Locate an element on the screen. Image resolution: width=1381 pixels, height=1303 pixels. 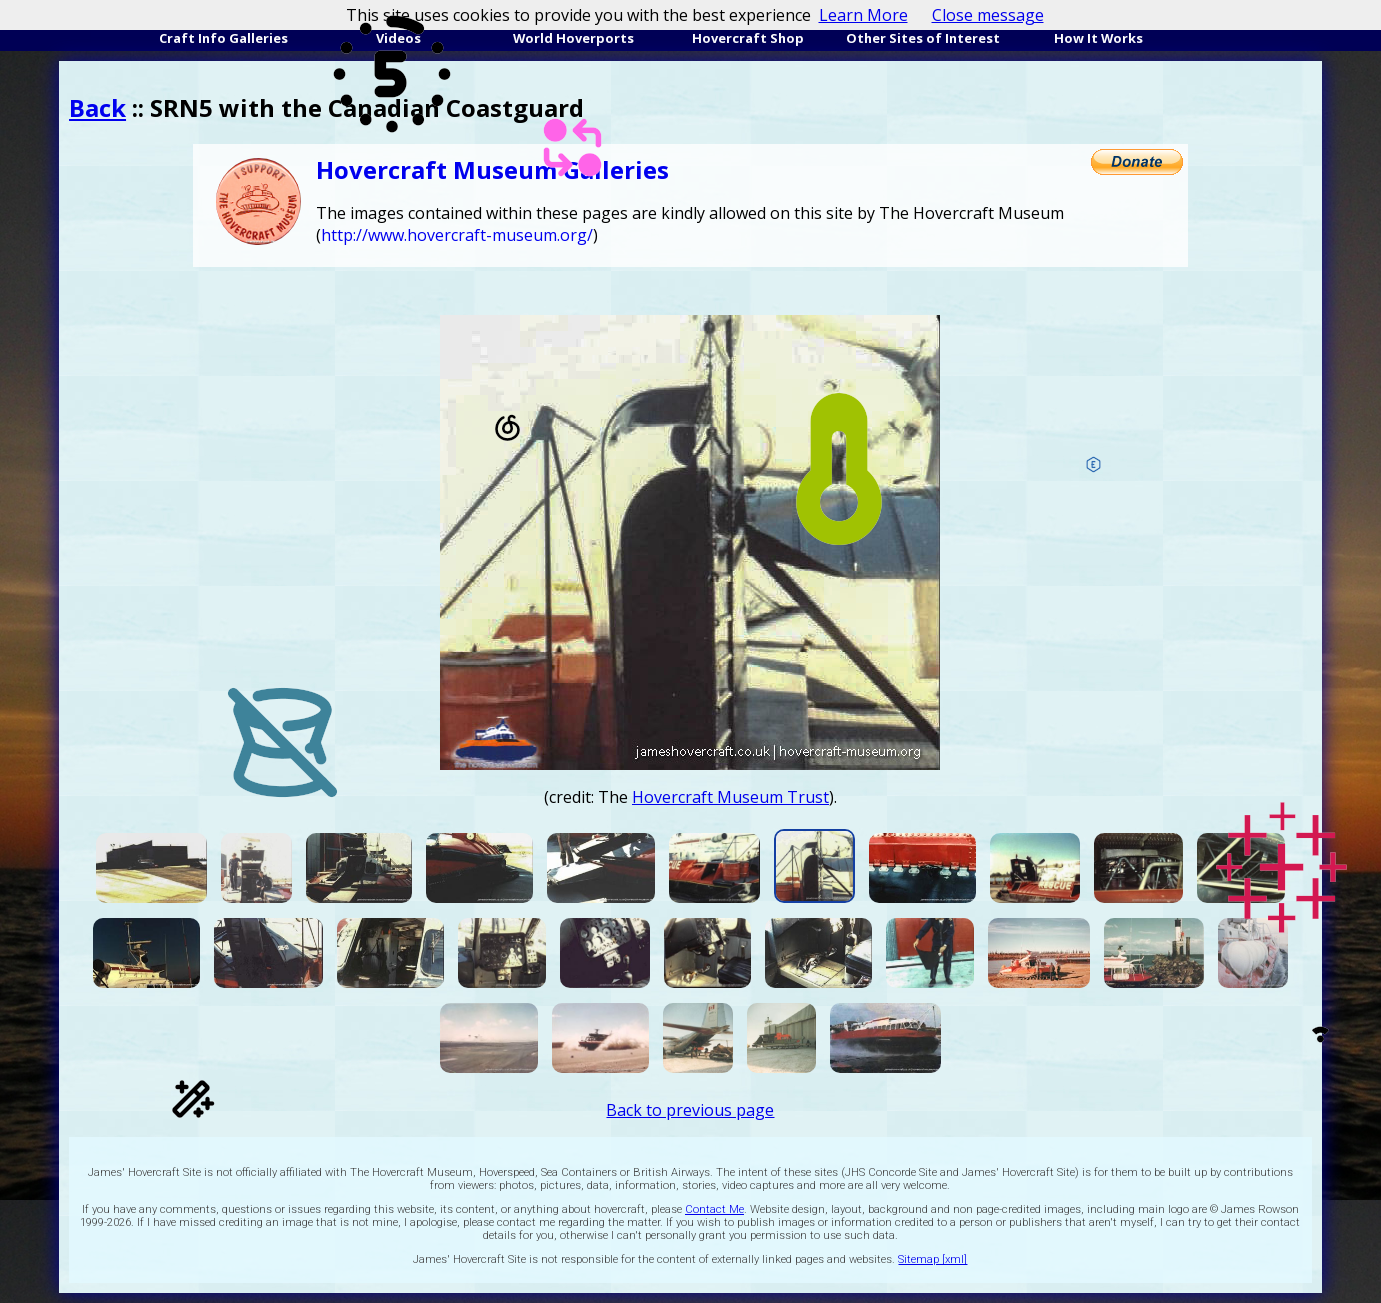
set timer or countdown for 5 minutes is located at coordinates (392, 74).